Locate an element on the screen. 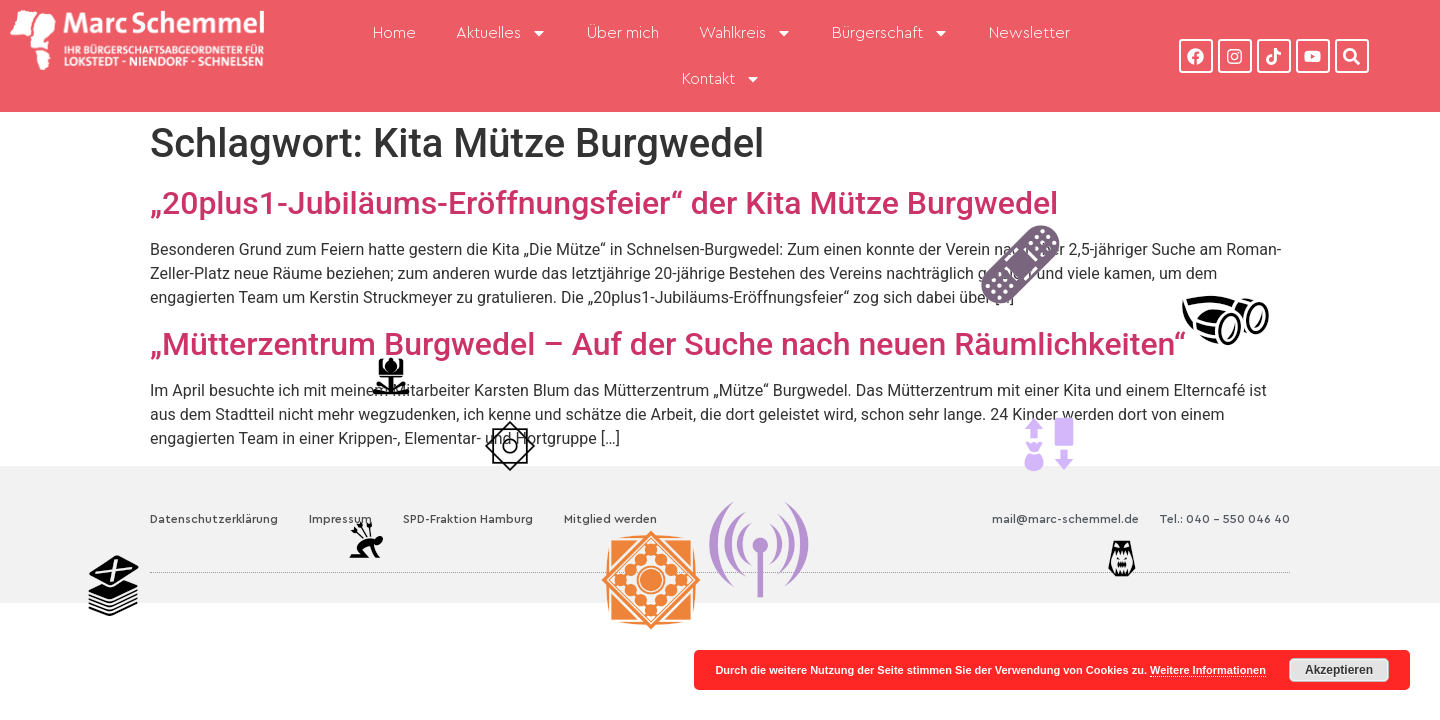 The image size is (1440, 720). select swallow as your creature or avatar is located at coordinates (1122, 558).